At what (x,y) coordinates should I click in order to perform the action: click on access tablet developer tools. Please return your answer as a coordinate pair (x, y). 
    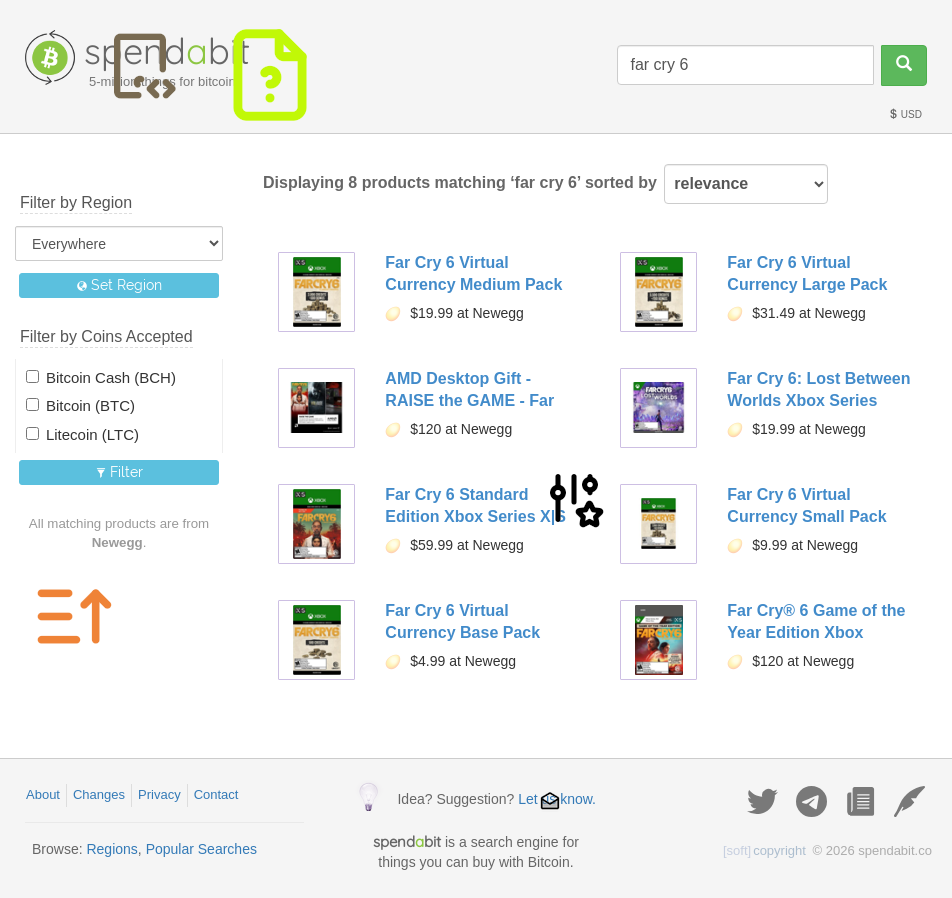
    Looking at the image, I should click on (140, 66).